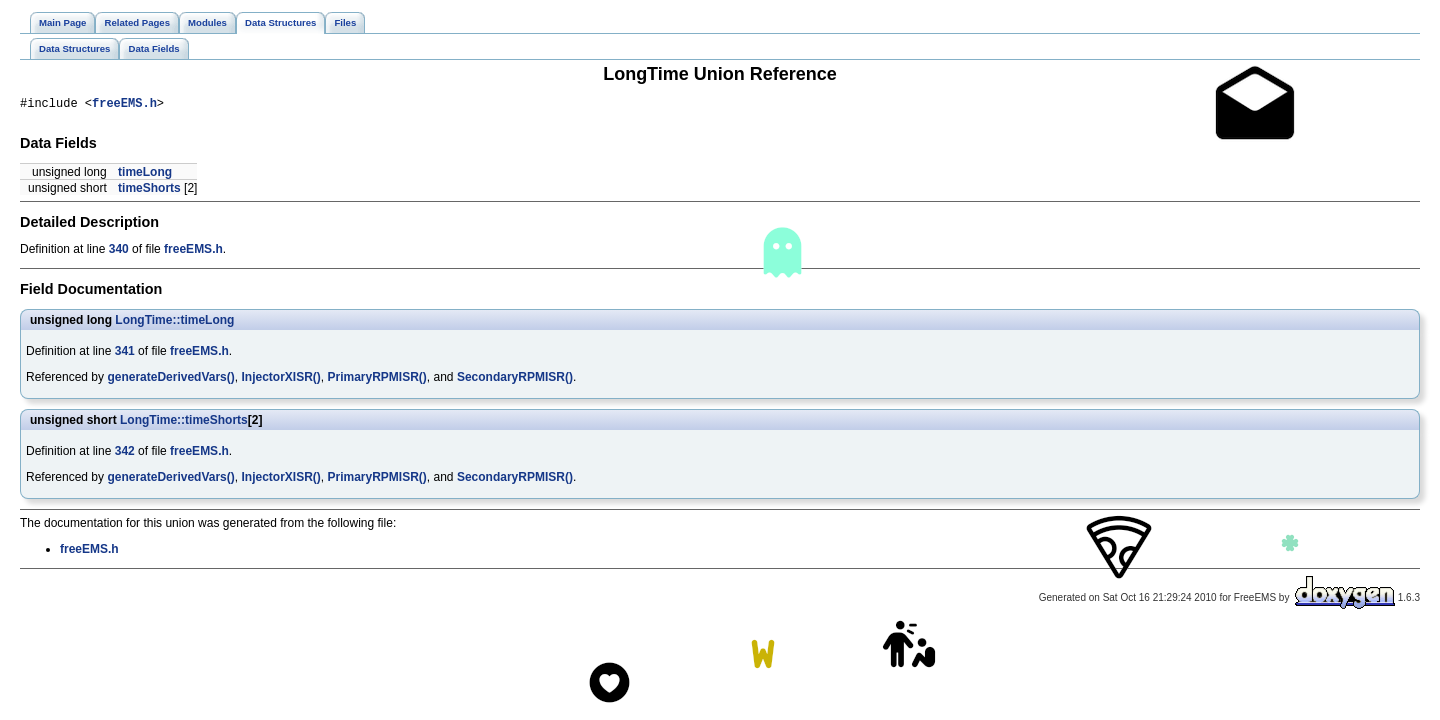 The width and height of the screenshot is (1440, 720). Describe the element at coordinates (763, 654) in the screenshot. I see `indicates a word or text-related feature` at that location.